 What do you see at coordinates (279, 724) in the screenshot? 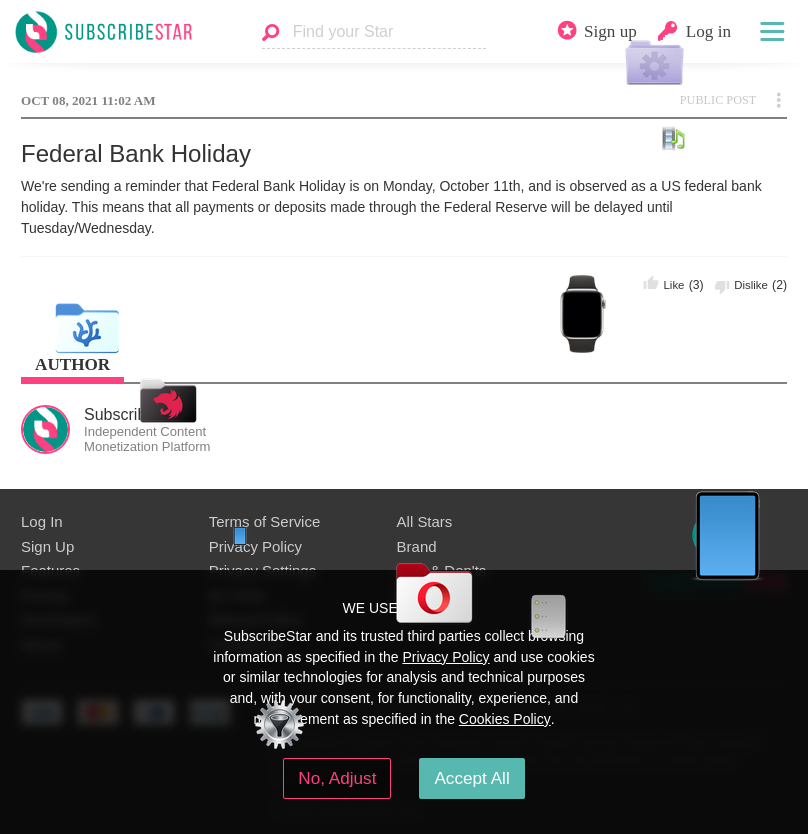
I see `filter or sort media library content` at bounding box center [279, 724].